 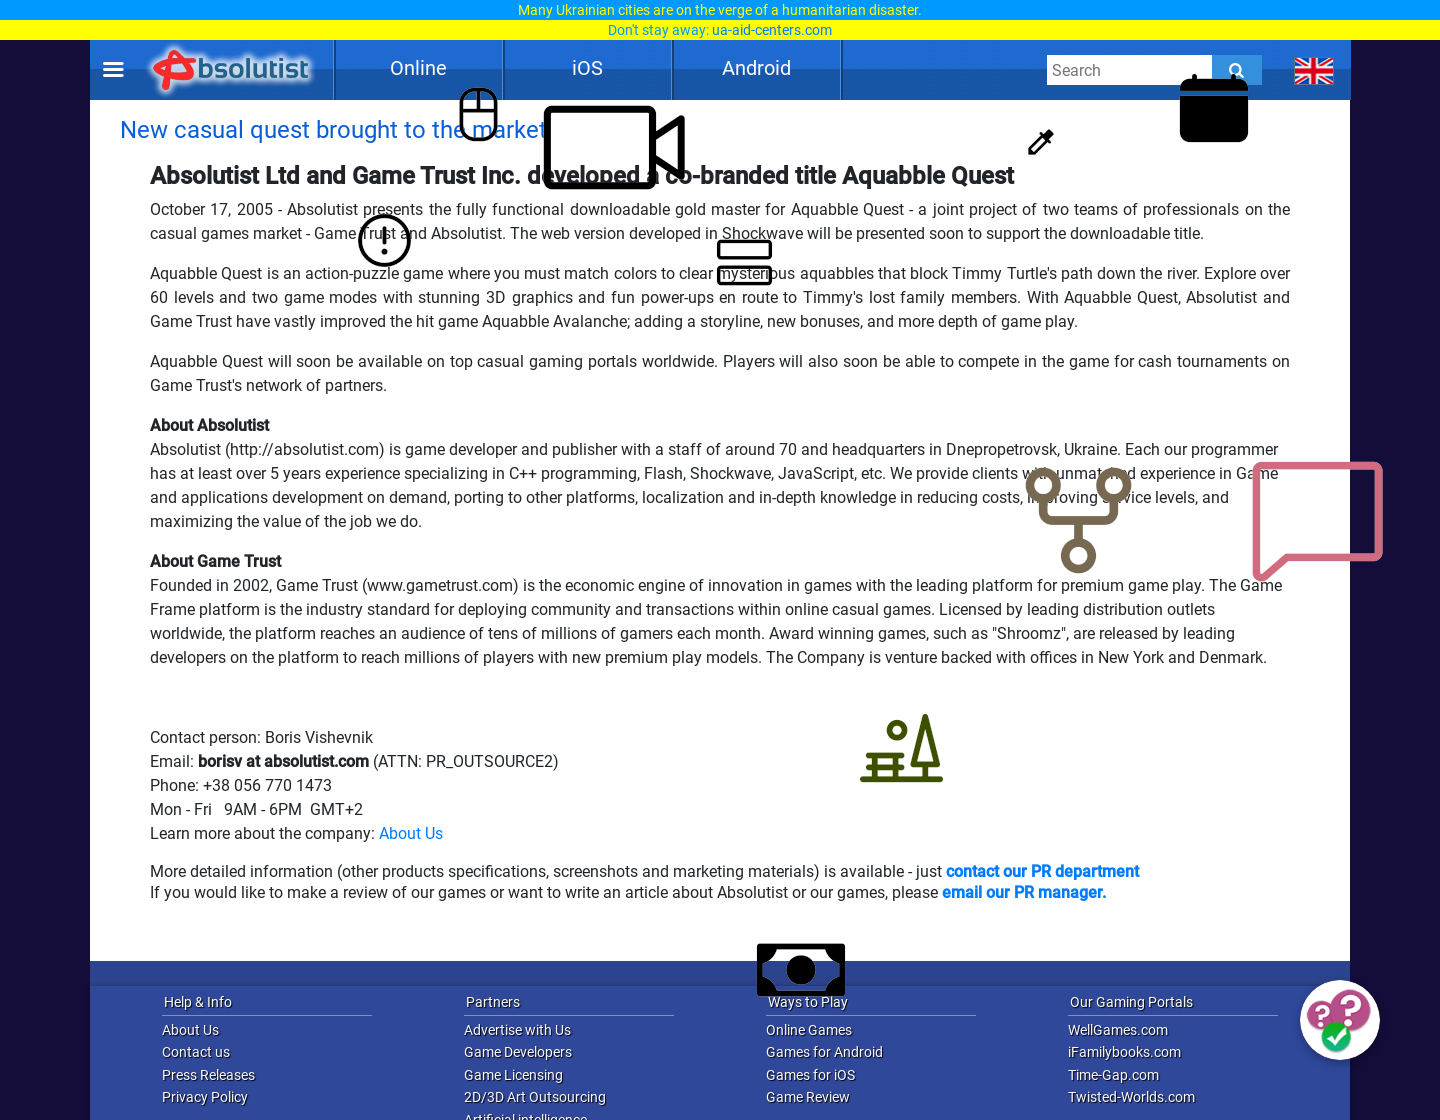 What do you see at coordinates (1078, 520) in the screenshot?
I see `fork a repository` at bounding box center [1078, 520].